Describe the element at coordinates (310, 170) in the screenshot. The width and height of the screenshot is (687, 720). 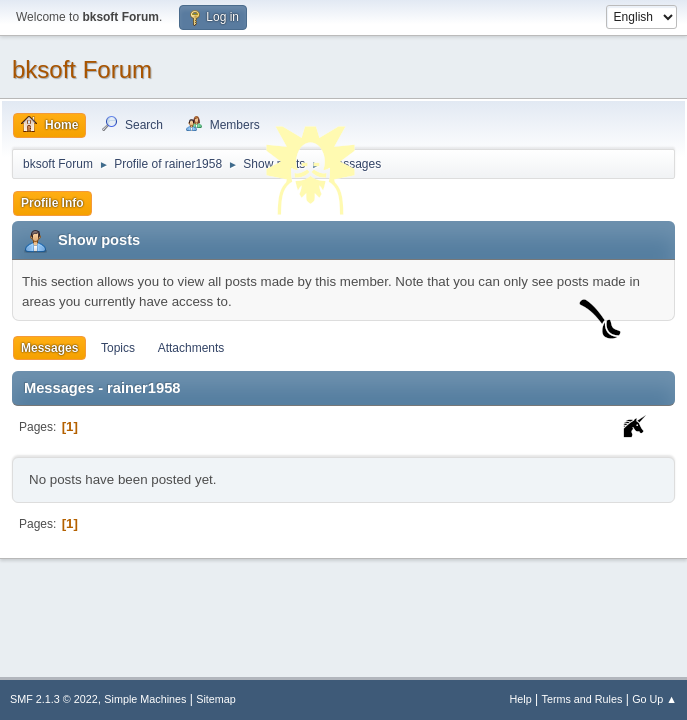
I see `wisdom or knowledge stat indicator` at that location.